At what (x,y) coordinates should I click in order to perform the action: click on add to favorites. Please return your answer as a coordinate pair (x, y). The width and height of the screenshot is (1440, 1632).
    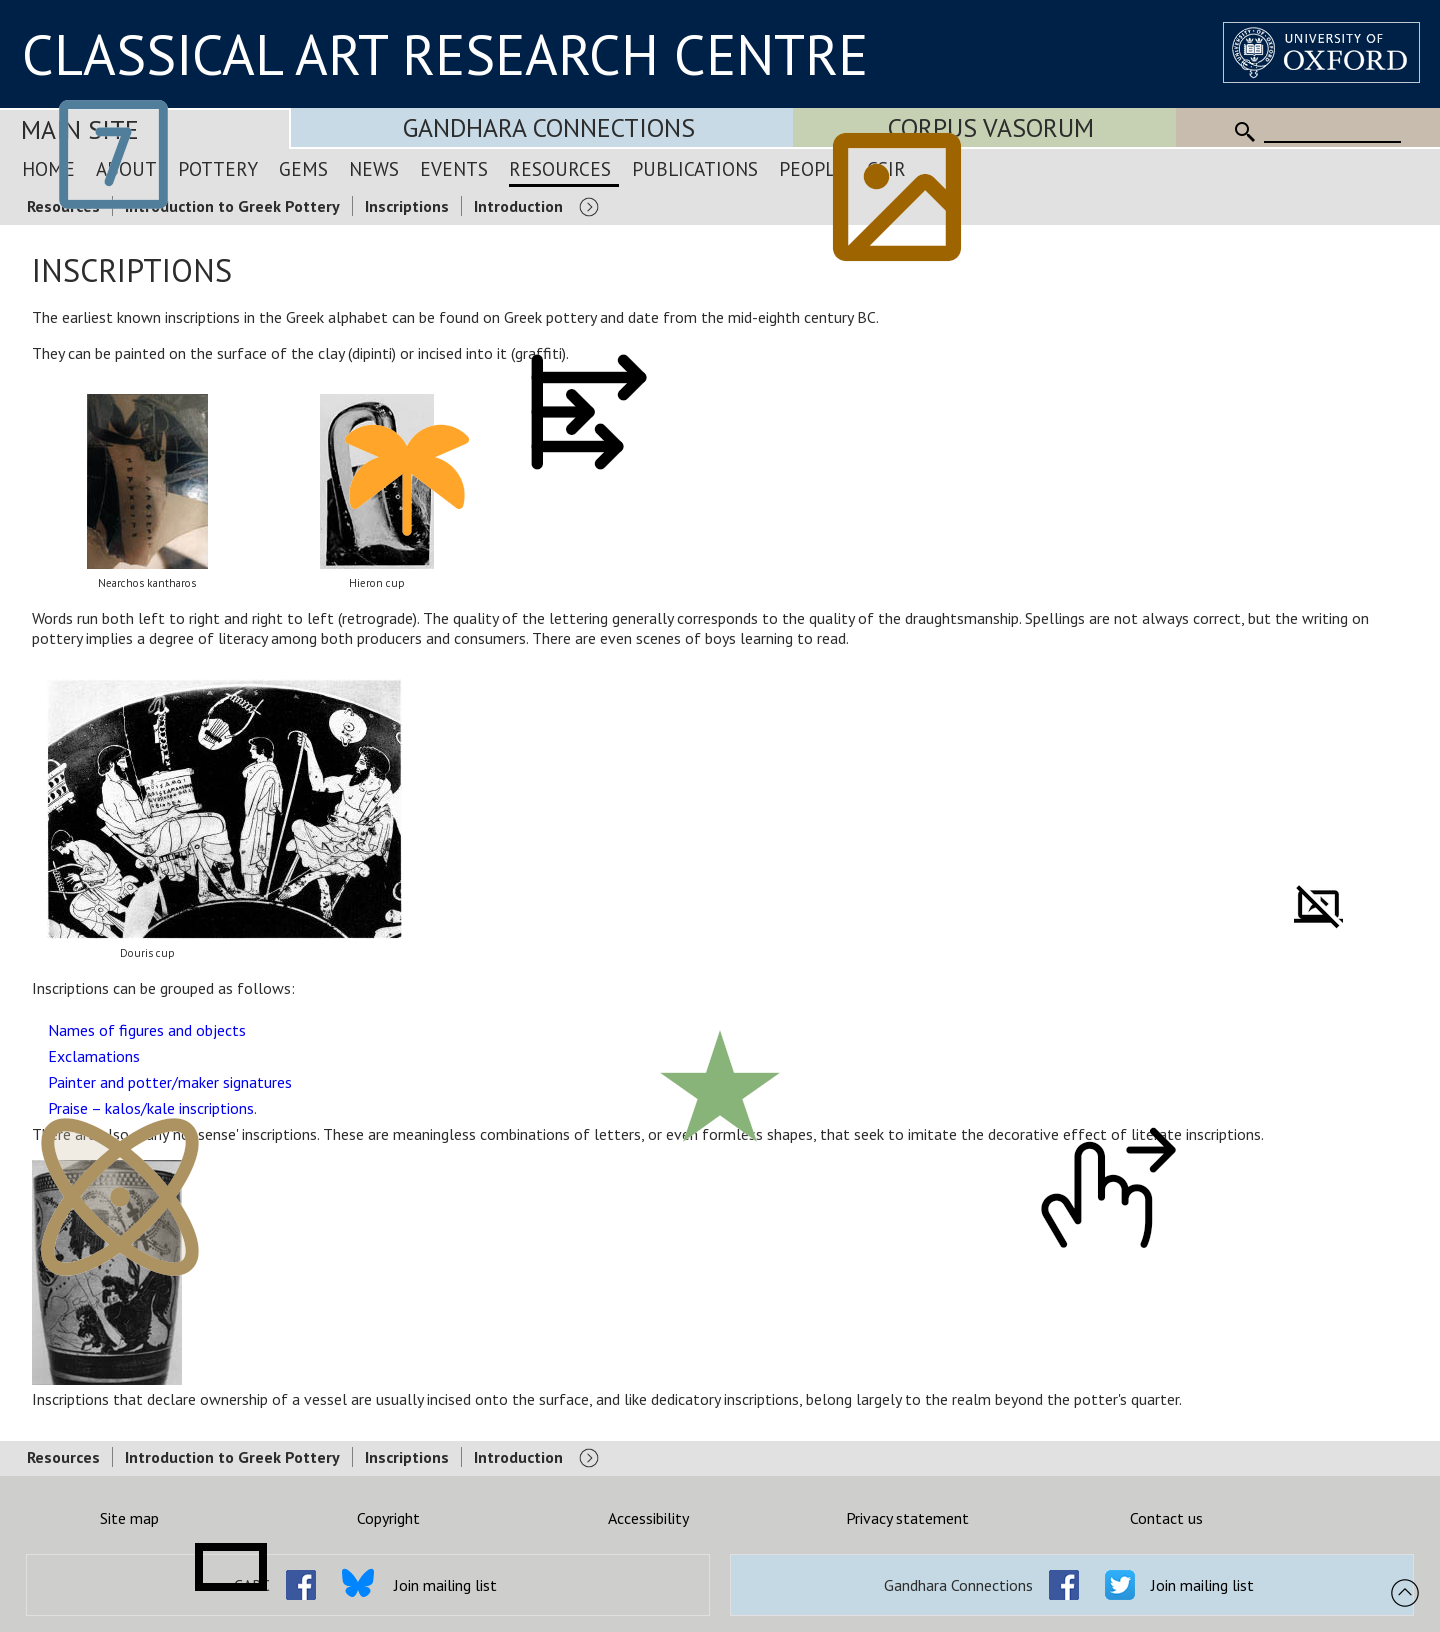
    Looking at the image, I should click on (720, 1086).